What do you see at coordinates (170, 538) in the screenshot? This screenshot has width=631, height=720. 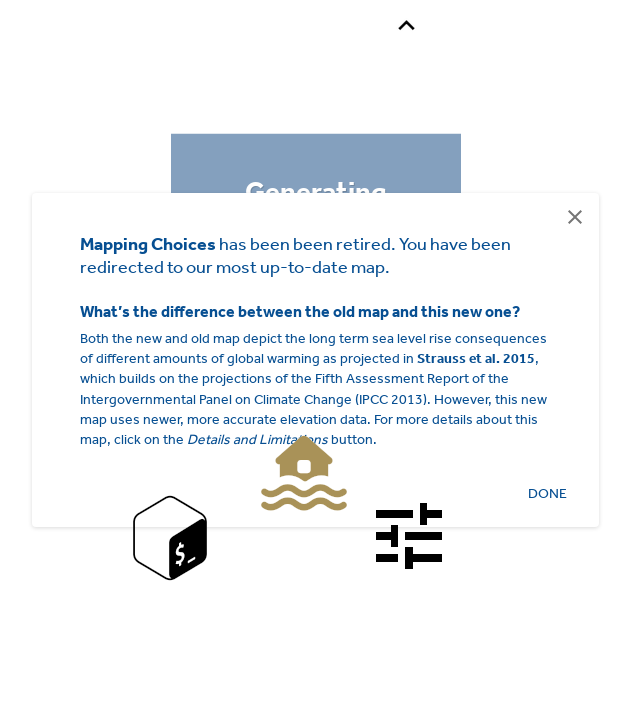 I see `open bash terminal` at bounding box center [170, 538].